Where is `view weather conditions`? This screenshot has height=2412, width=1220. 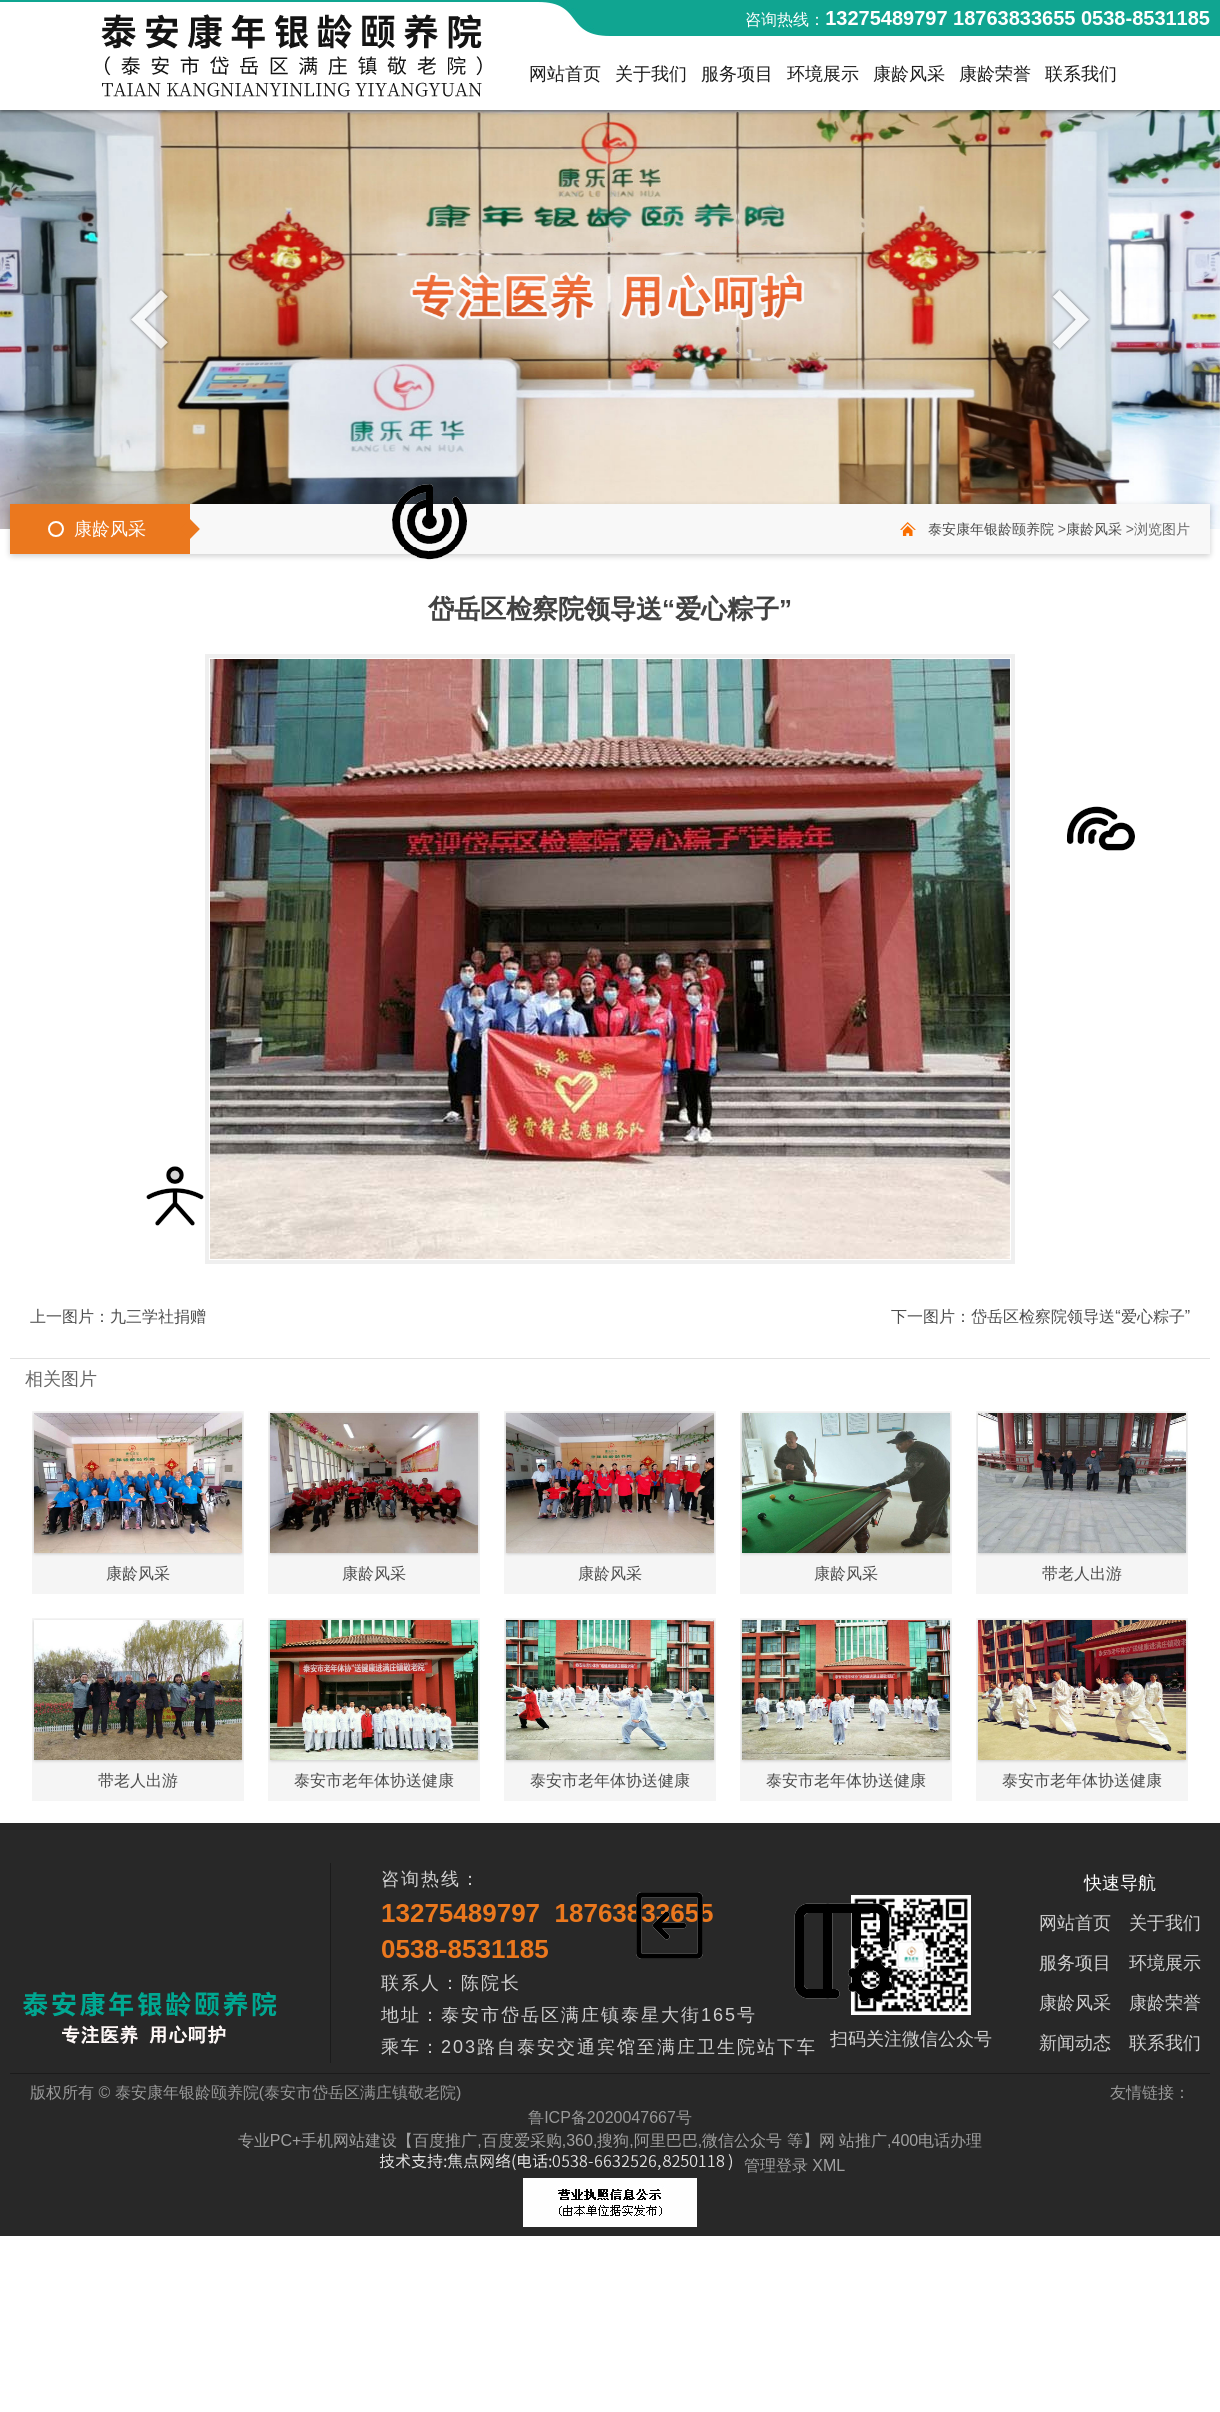
view weather conditions is located at coordinates (1101, 828).